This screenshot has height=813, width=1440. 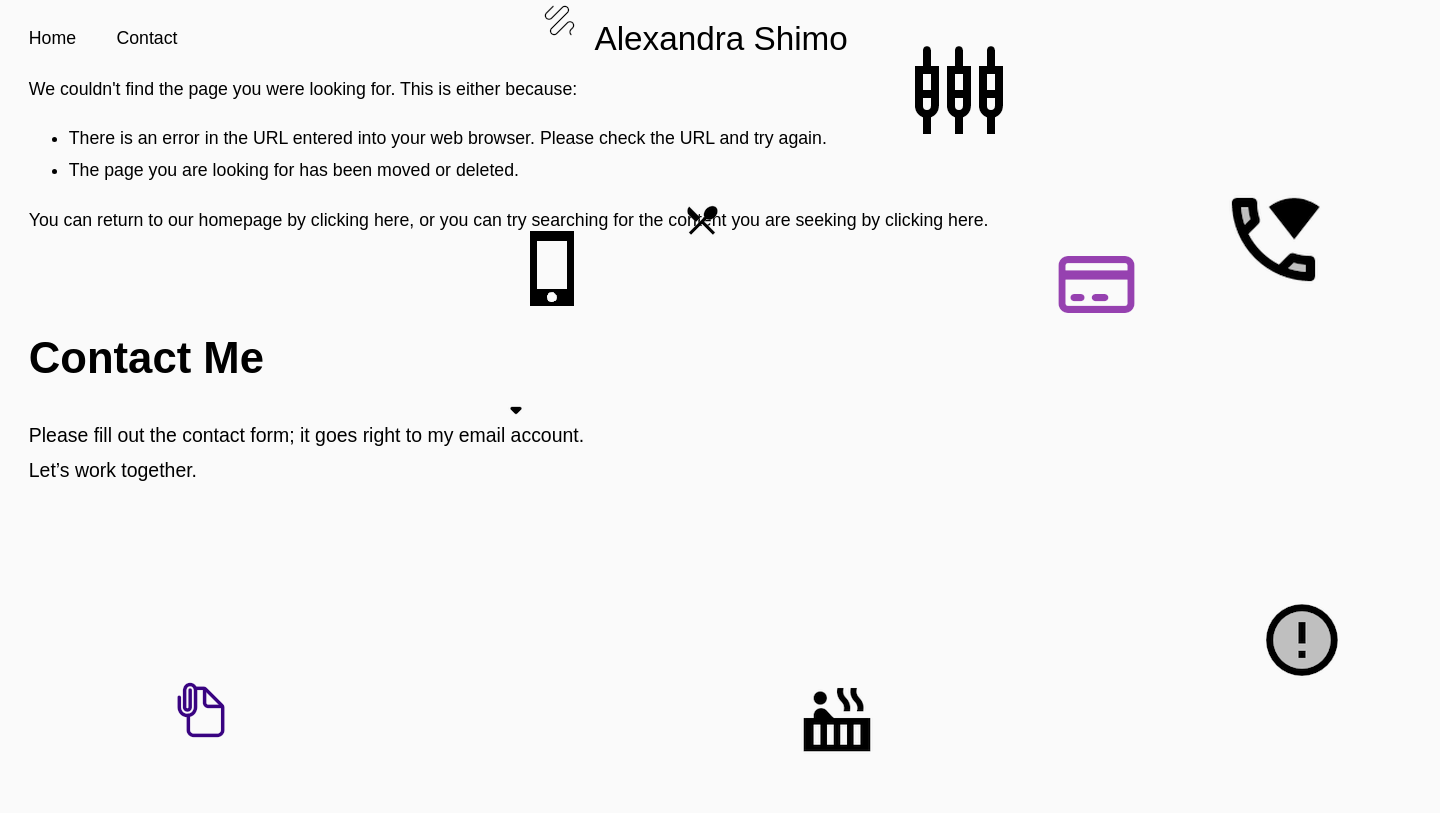 What do you see at coordinates (1302, 640) in the screenshot?
I see `indicates an error or problem has occurred` at bounding box center [1302, 640].